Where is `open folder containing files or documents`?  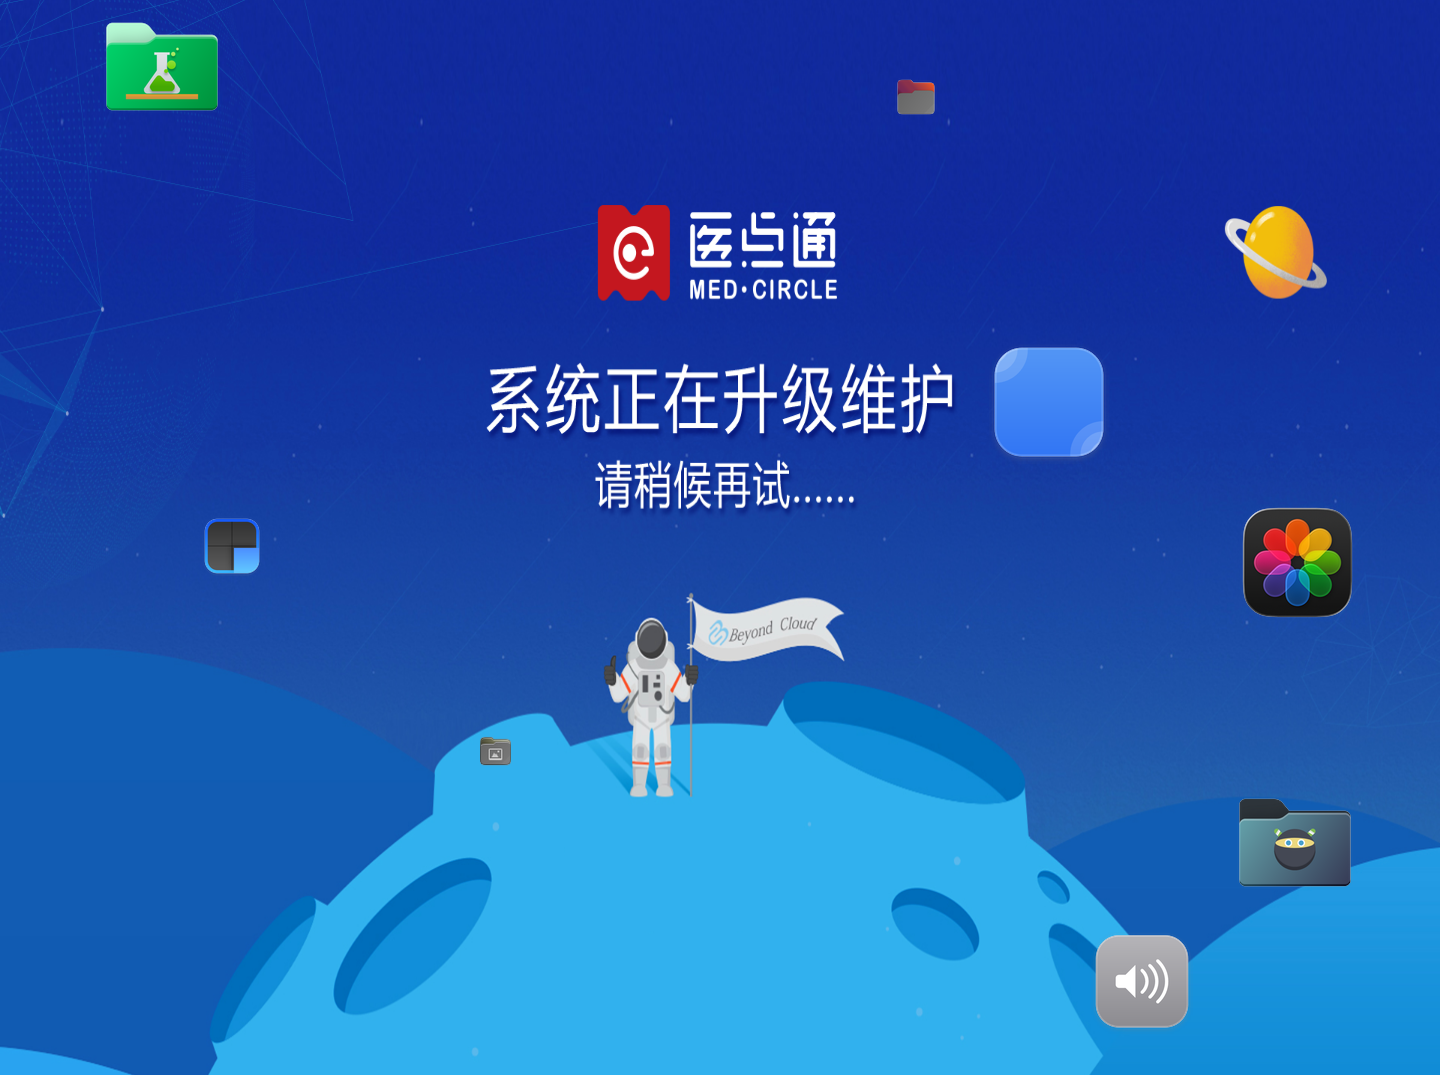
open folder containing files or documents is located at coordinates (916, 97).